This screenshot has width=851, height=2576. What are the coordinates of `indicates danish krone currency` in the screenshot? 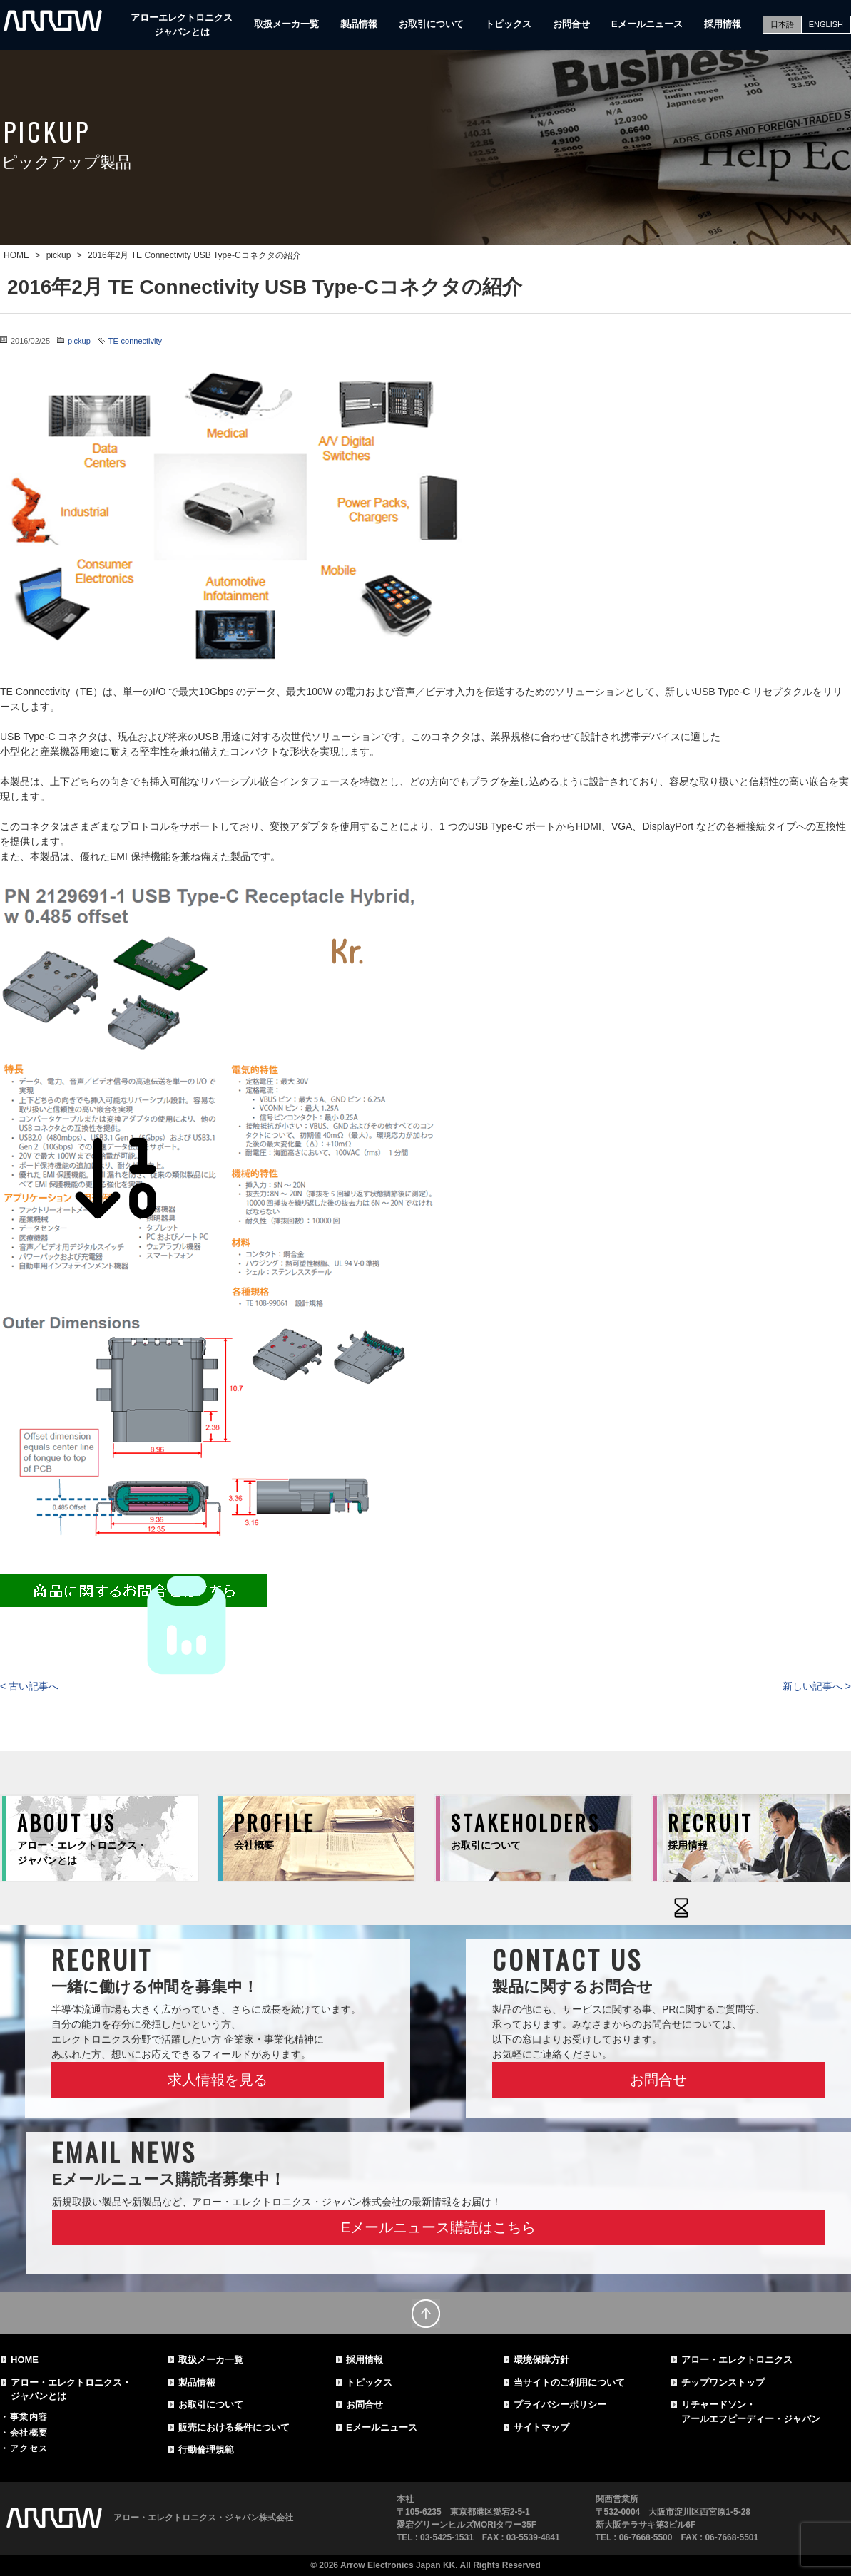 It's located at (347, 951).